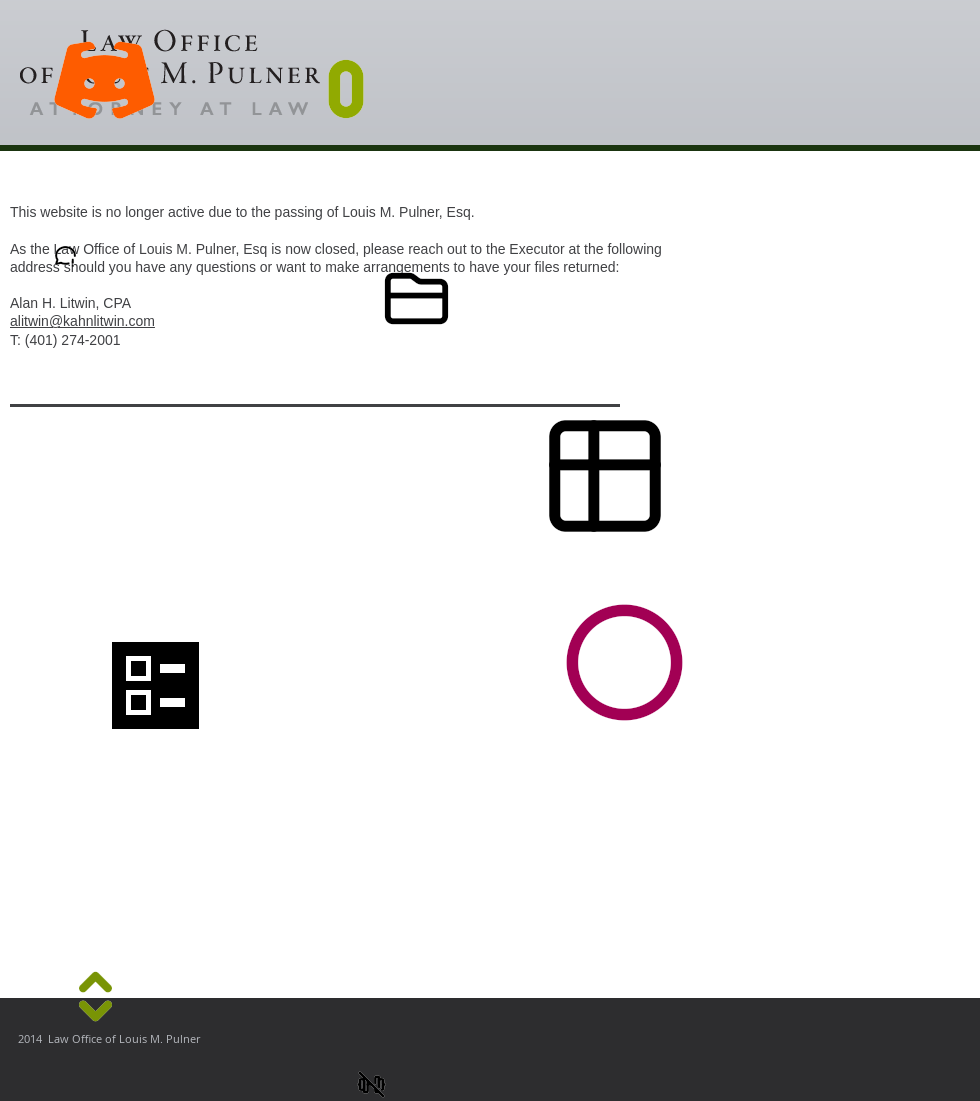 Image resolution: width=980 pixels, height=1101 pixels. I want to click on indicates a lowercase letter "o" for text formatting, so click(346, 89).